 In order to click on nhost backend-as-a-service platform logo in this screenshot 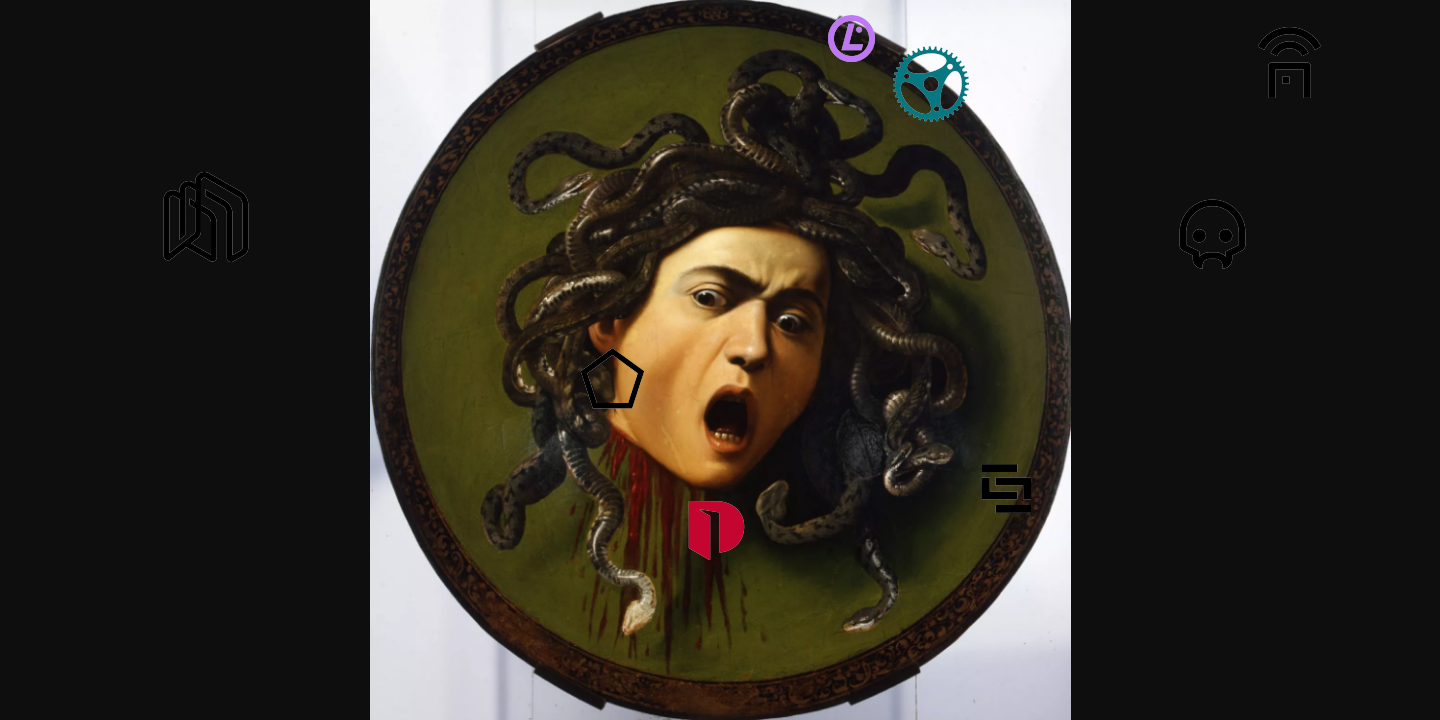, I will do `click(206, 217)`.